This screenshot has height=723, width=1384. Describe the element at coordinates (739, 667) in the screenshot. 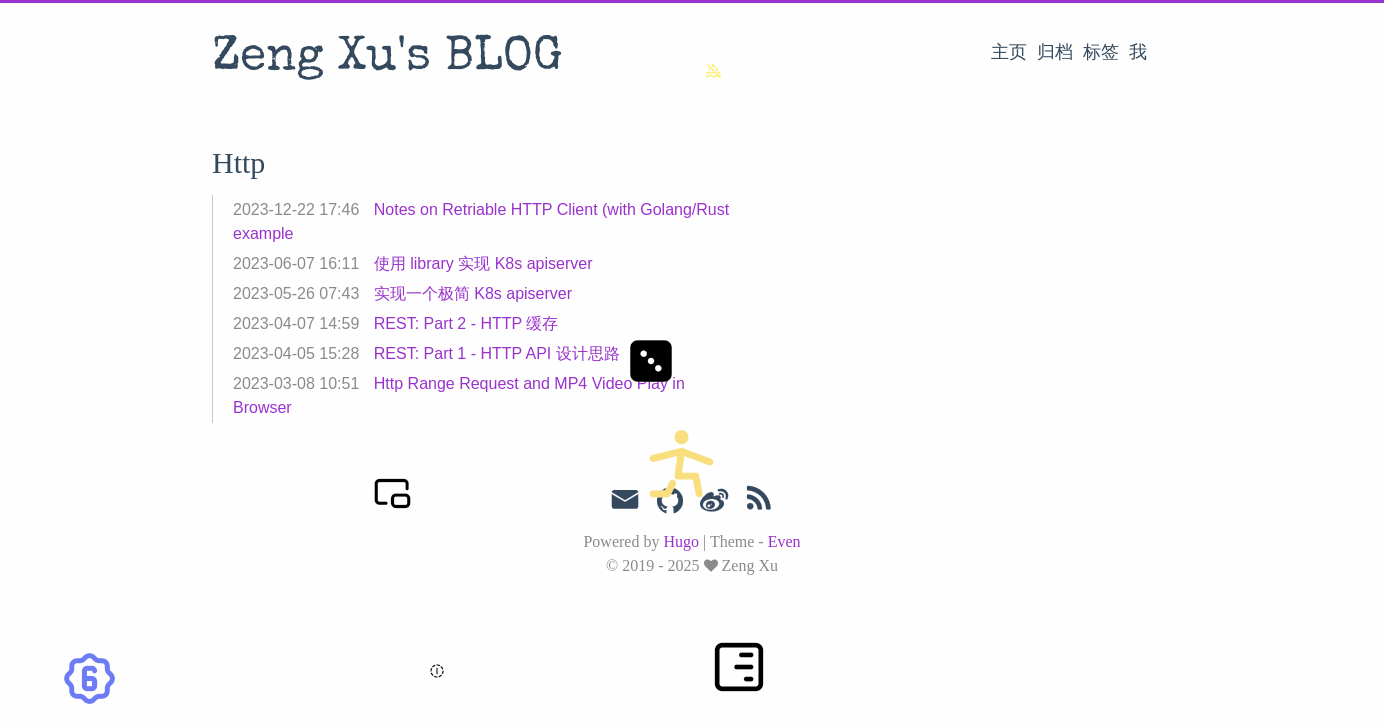

I see `align content to the right with full height stretch` at that location.